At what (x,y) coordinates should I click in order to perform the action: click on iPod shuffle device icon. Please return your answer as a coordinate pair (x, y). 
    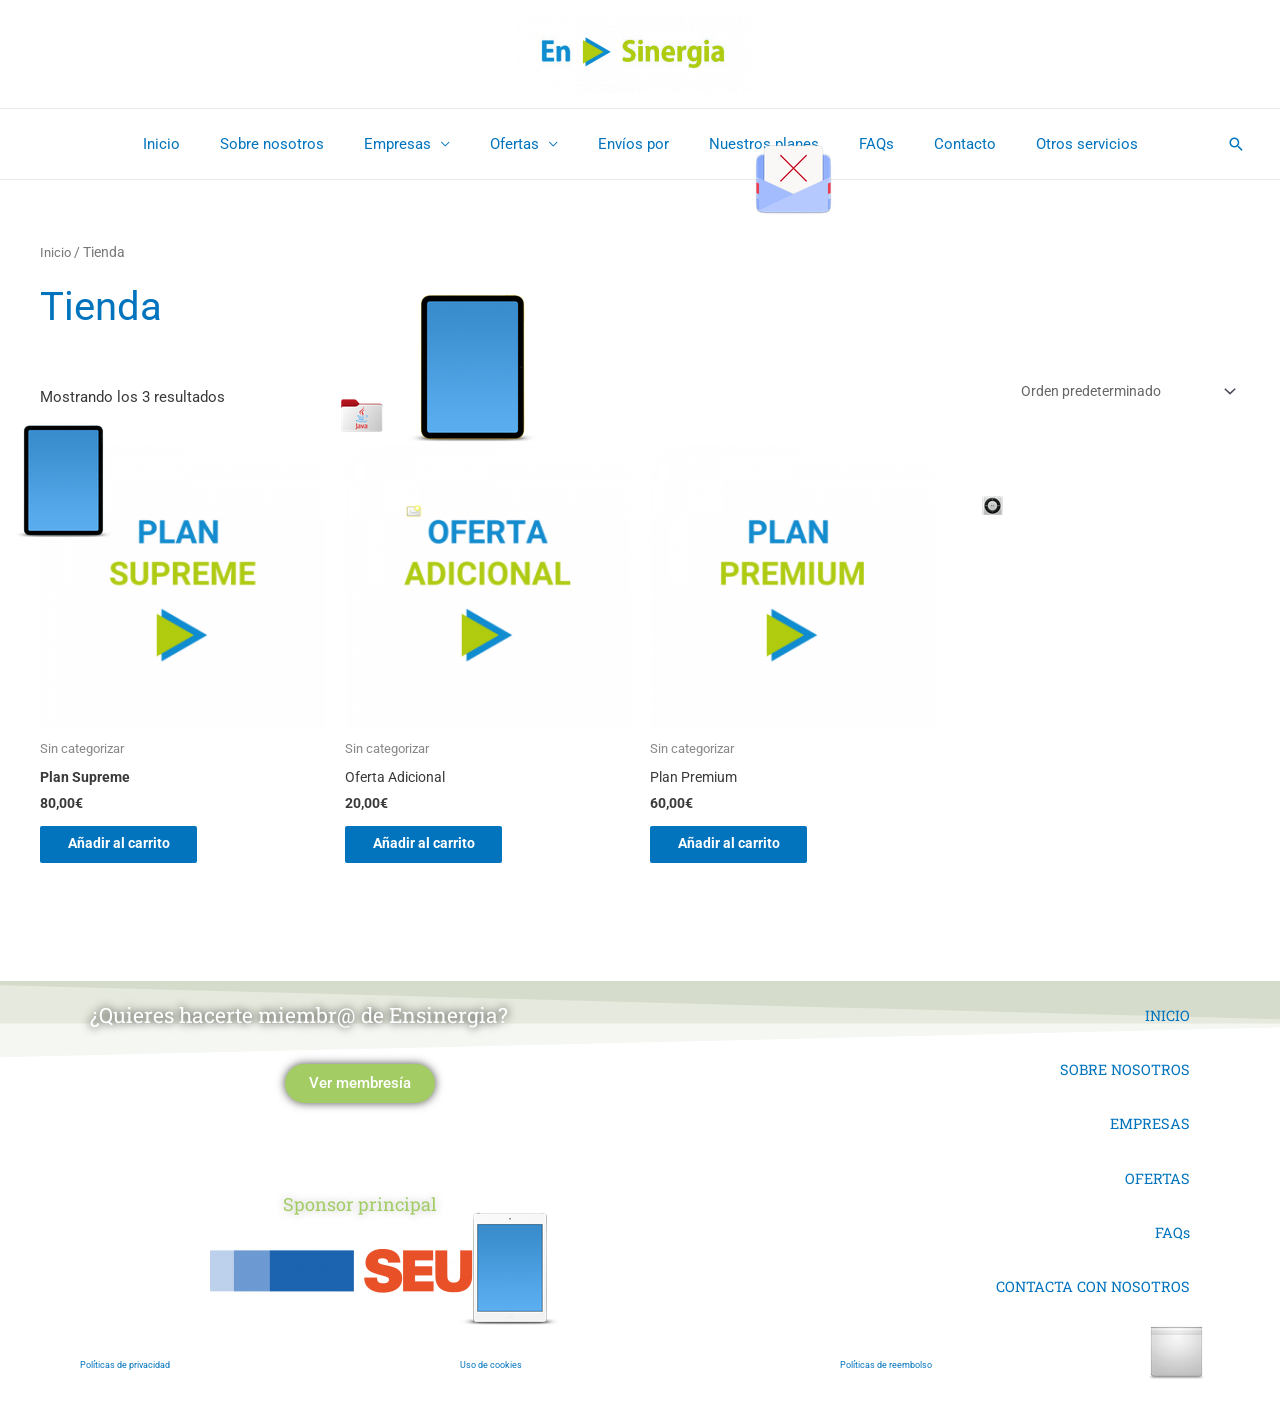
    Looking at the image, I should click on (992, 505).